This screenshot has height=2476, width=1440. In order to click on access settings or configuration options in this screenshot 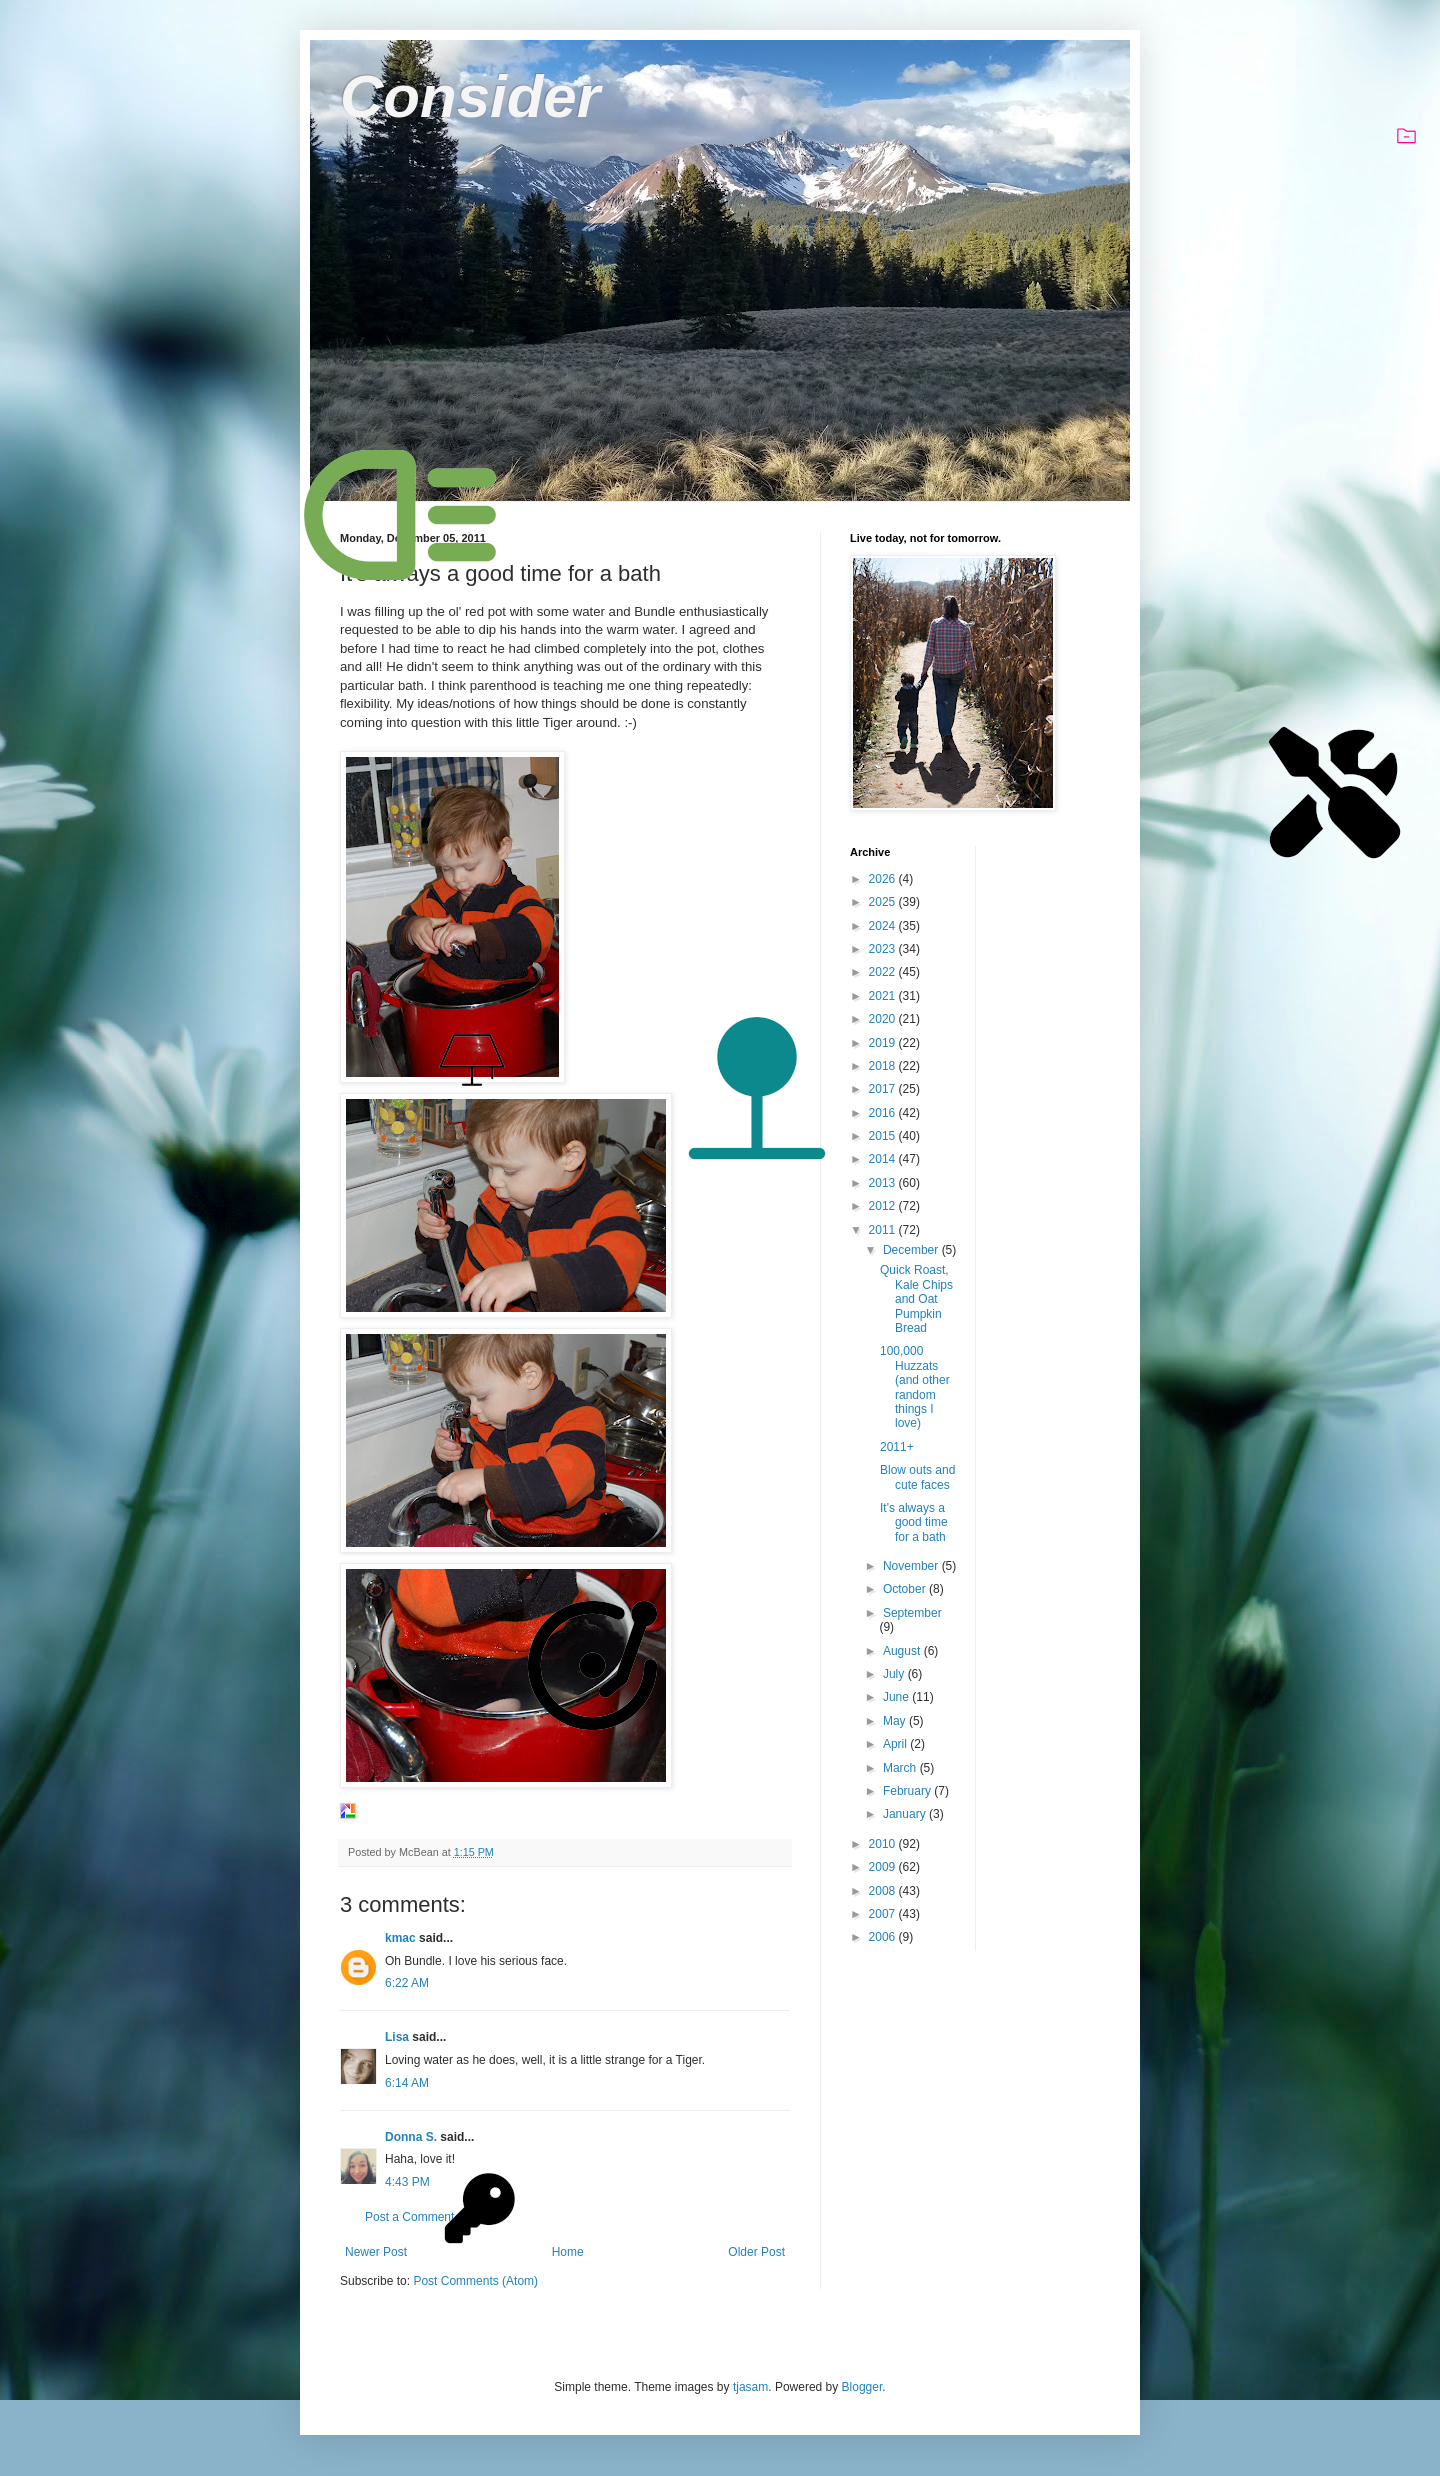, I will do `click(1334, 792)`.